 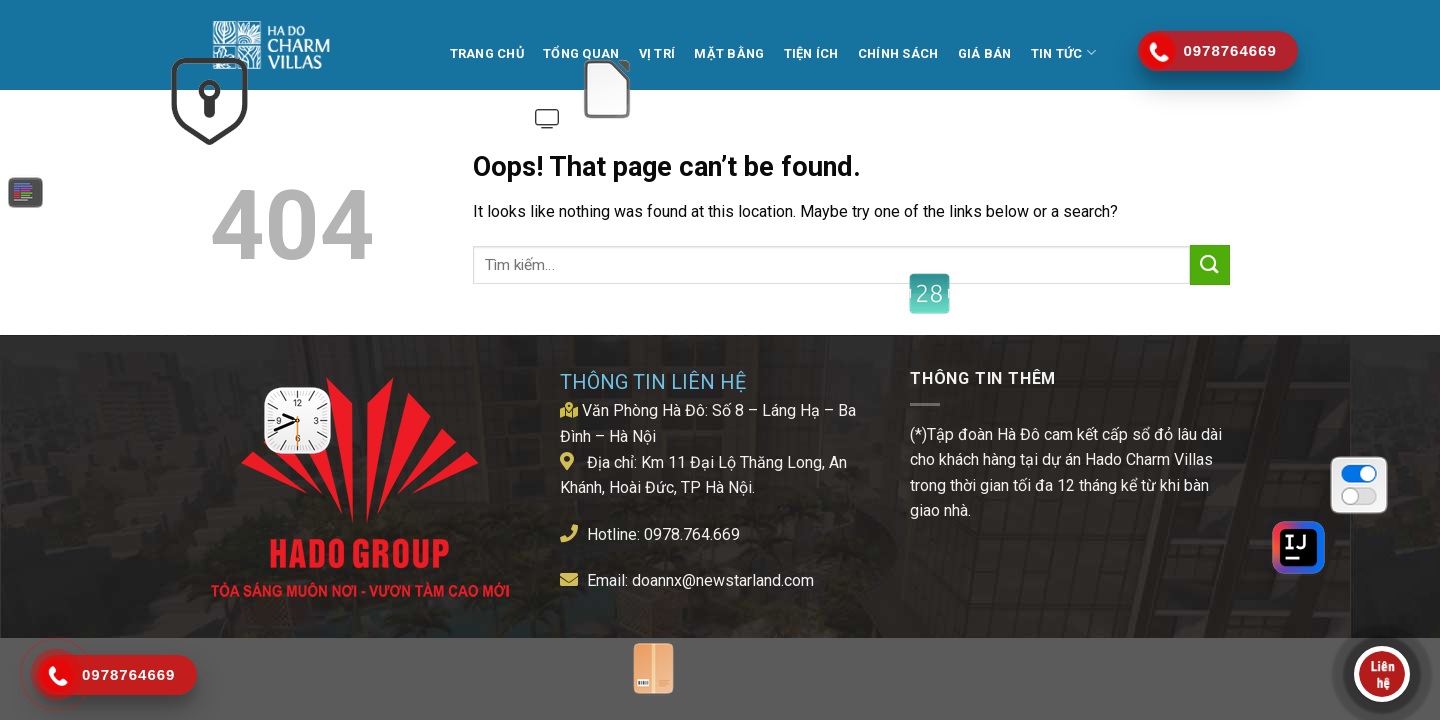 I want to click on open libreoffice start center, so click(x=607, y=89).